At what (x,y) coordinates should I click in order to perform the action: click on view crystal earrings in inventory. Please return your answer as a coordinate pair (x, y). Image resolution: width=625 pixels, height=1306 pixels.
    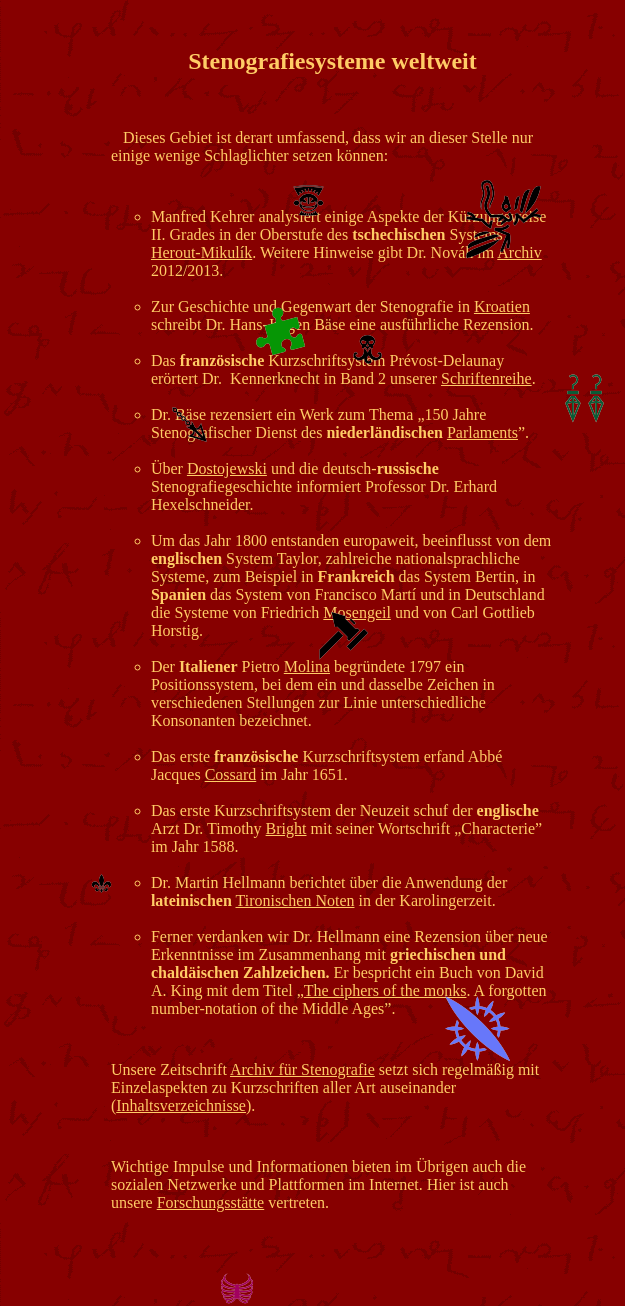
    Looking at the image, I should click on (584, 397).